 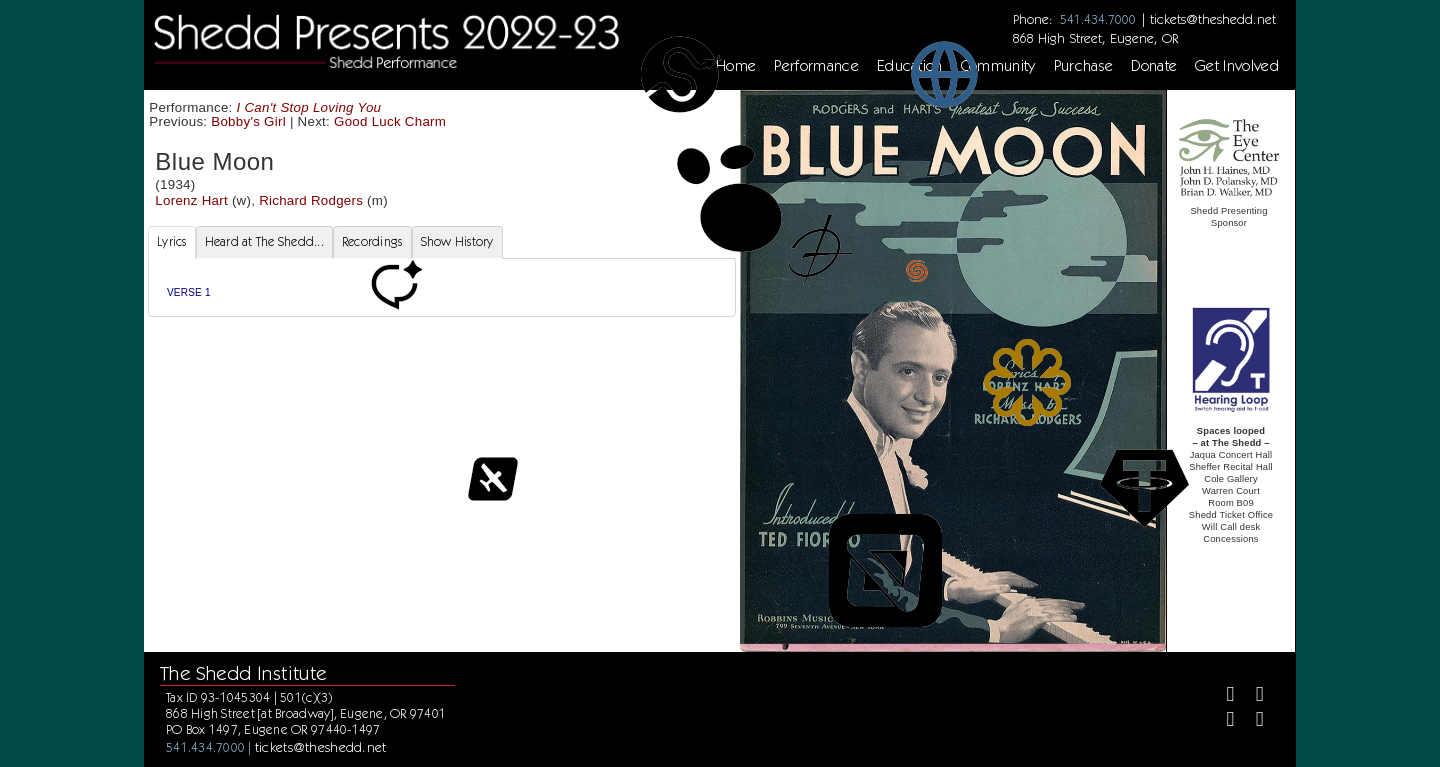 I want to click on scipy python library logo, so click(x=681, y=74).